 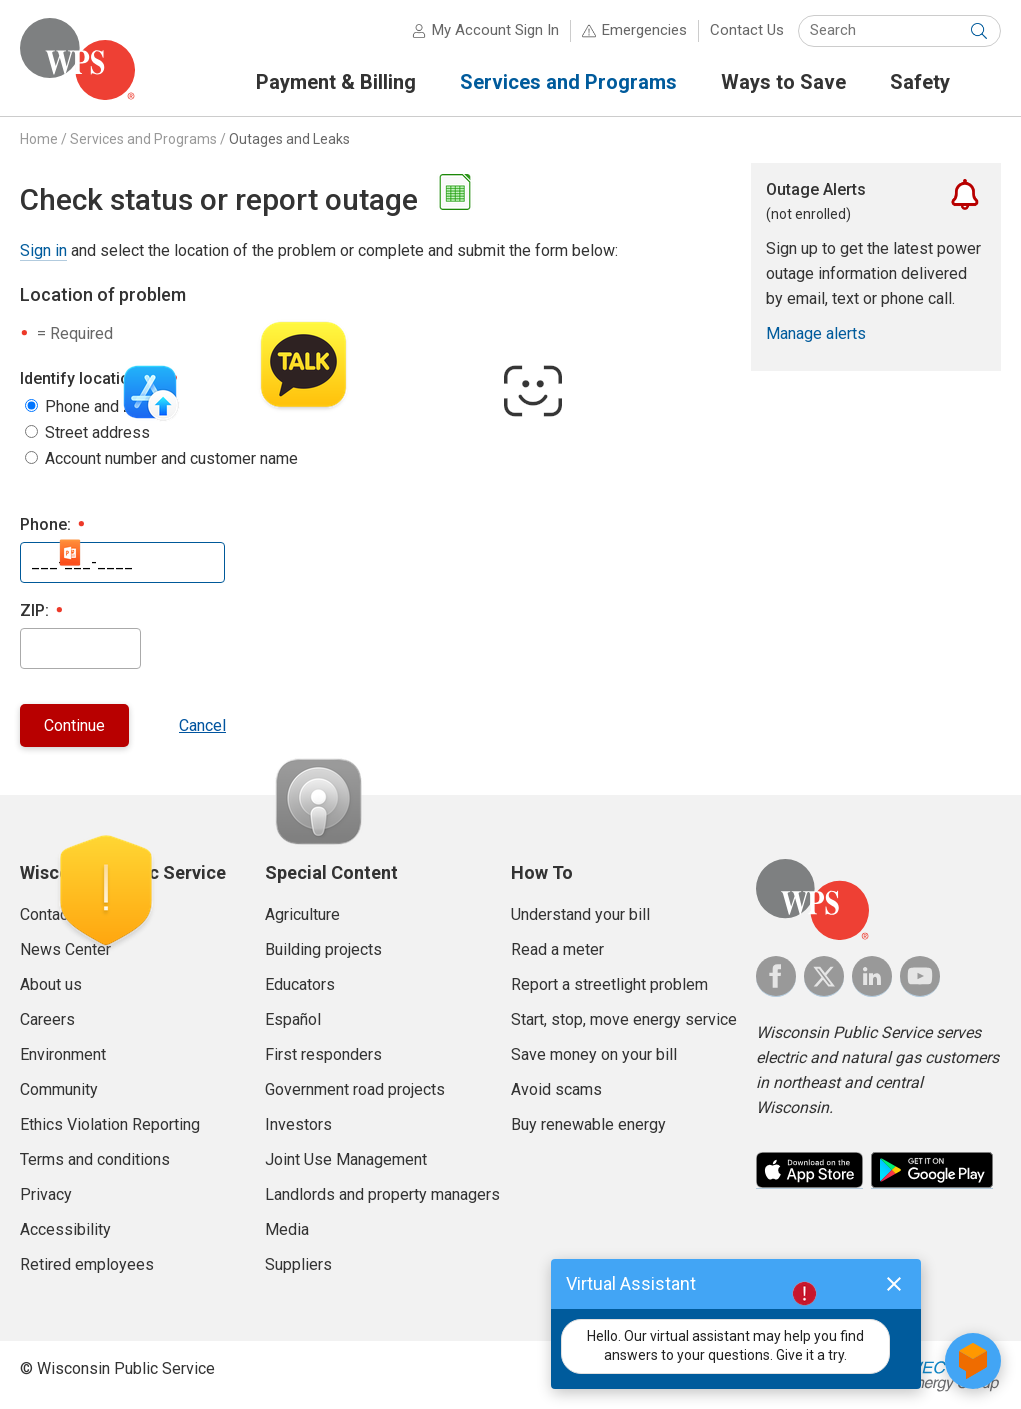 I want to click on face recognition authentication, so click(x=533, y=391).